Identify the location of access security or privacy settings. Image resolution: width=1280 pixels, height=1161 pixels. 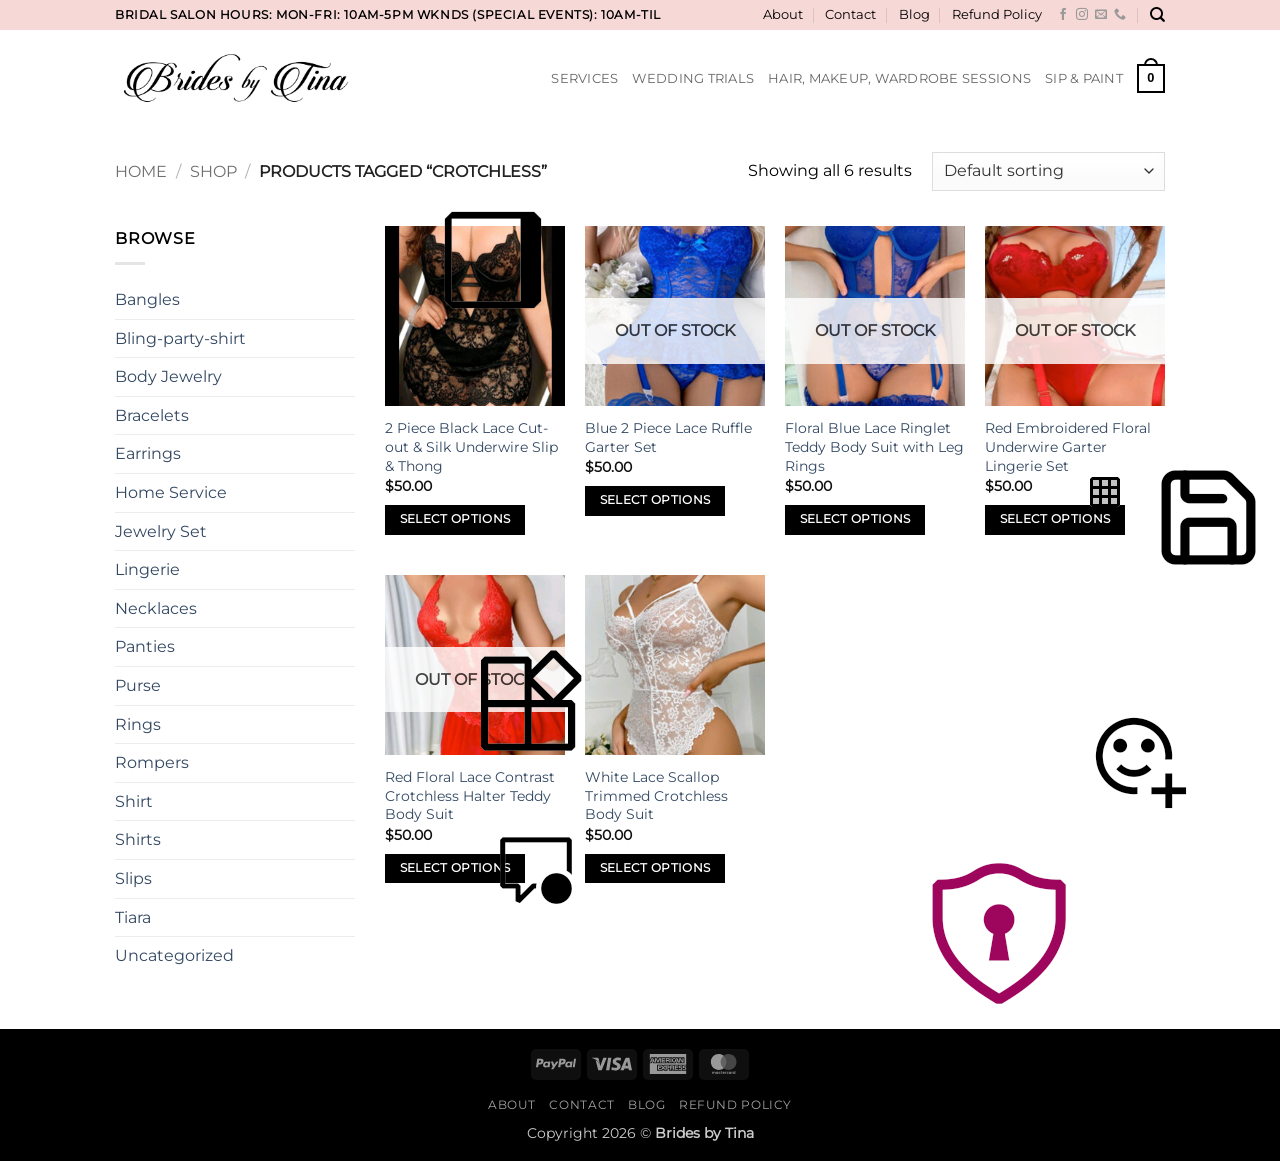
(994, 935).